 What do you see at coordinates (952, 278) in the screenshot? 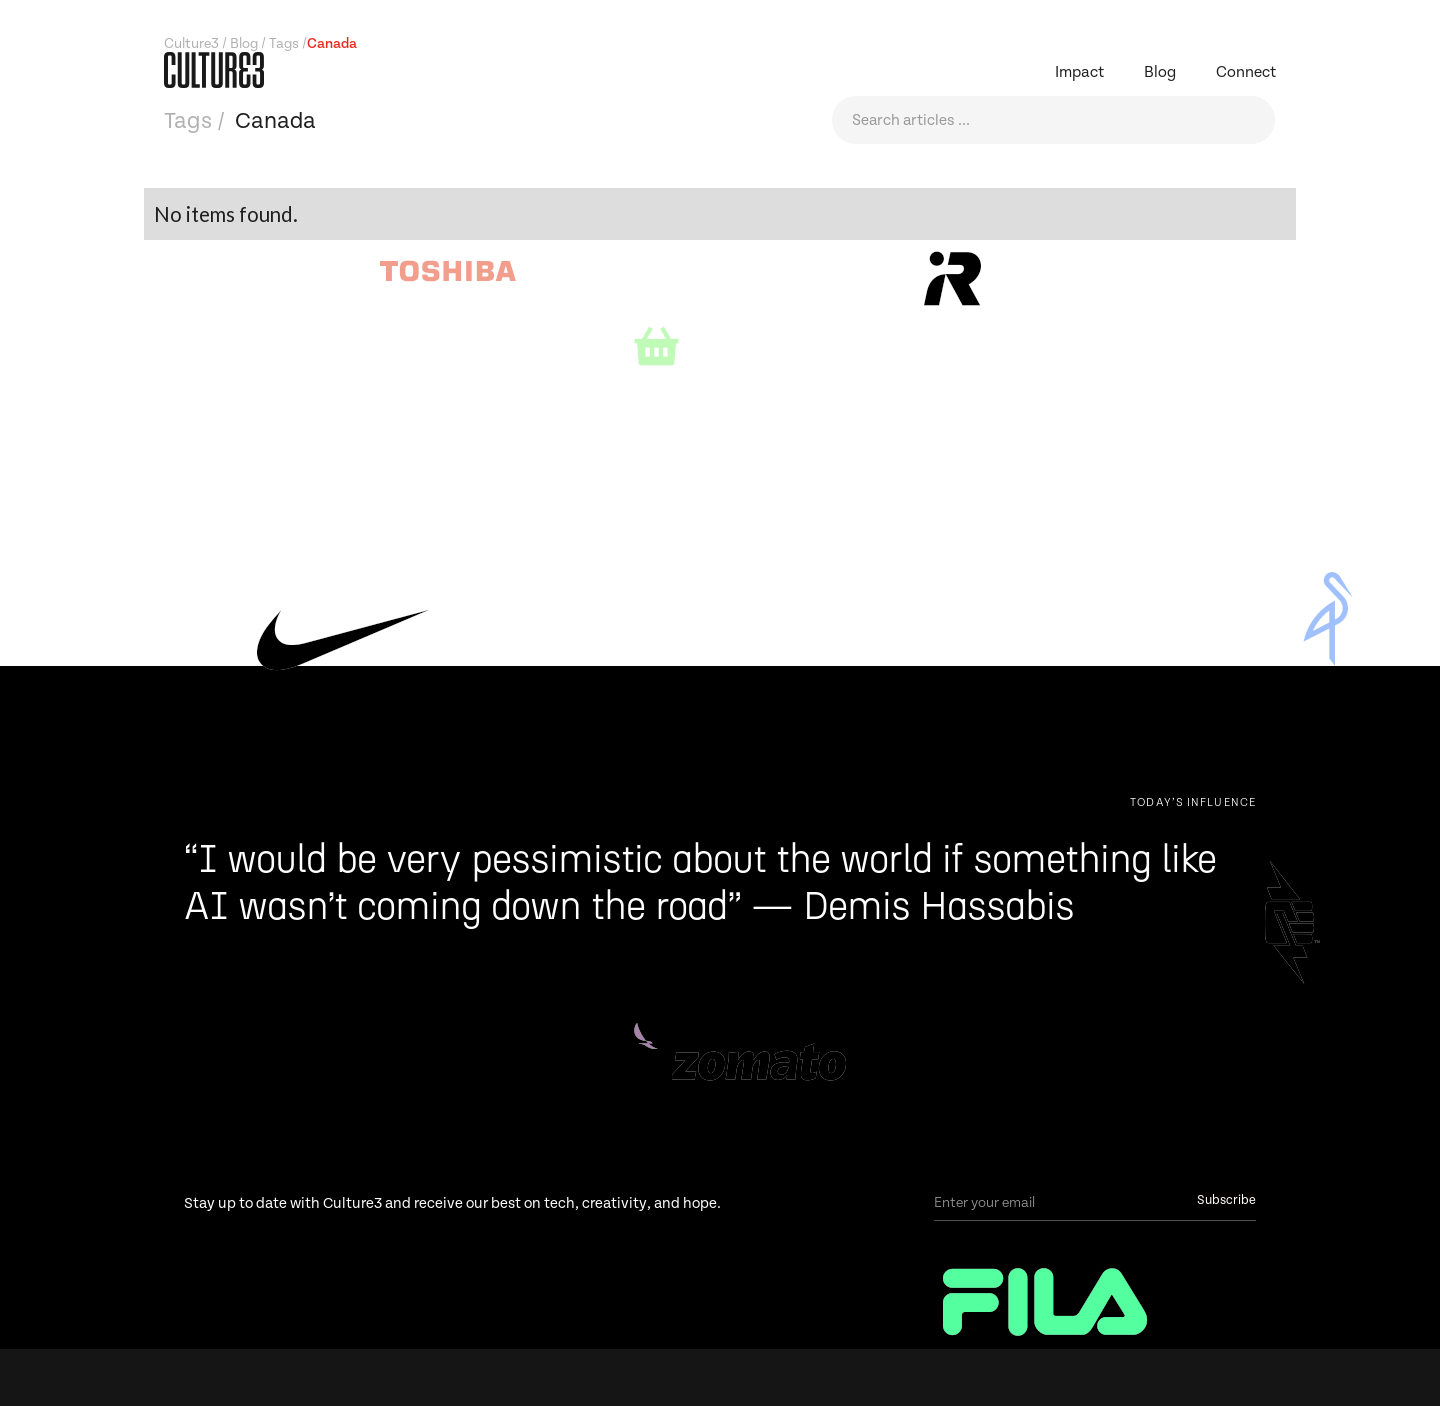
I see `open the iRobot app` at bounding box center [952, 278].